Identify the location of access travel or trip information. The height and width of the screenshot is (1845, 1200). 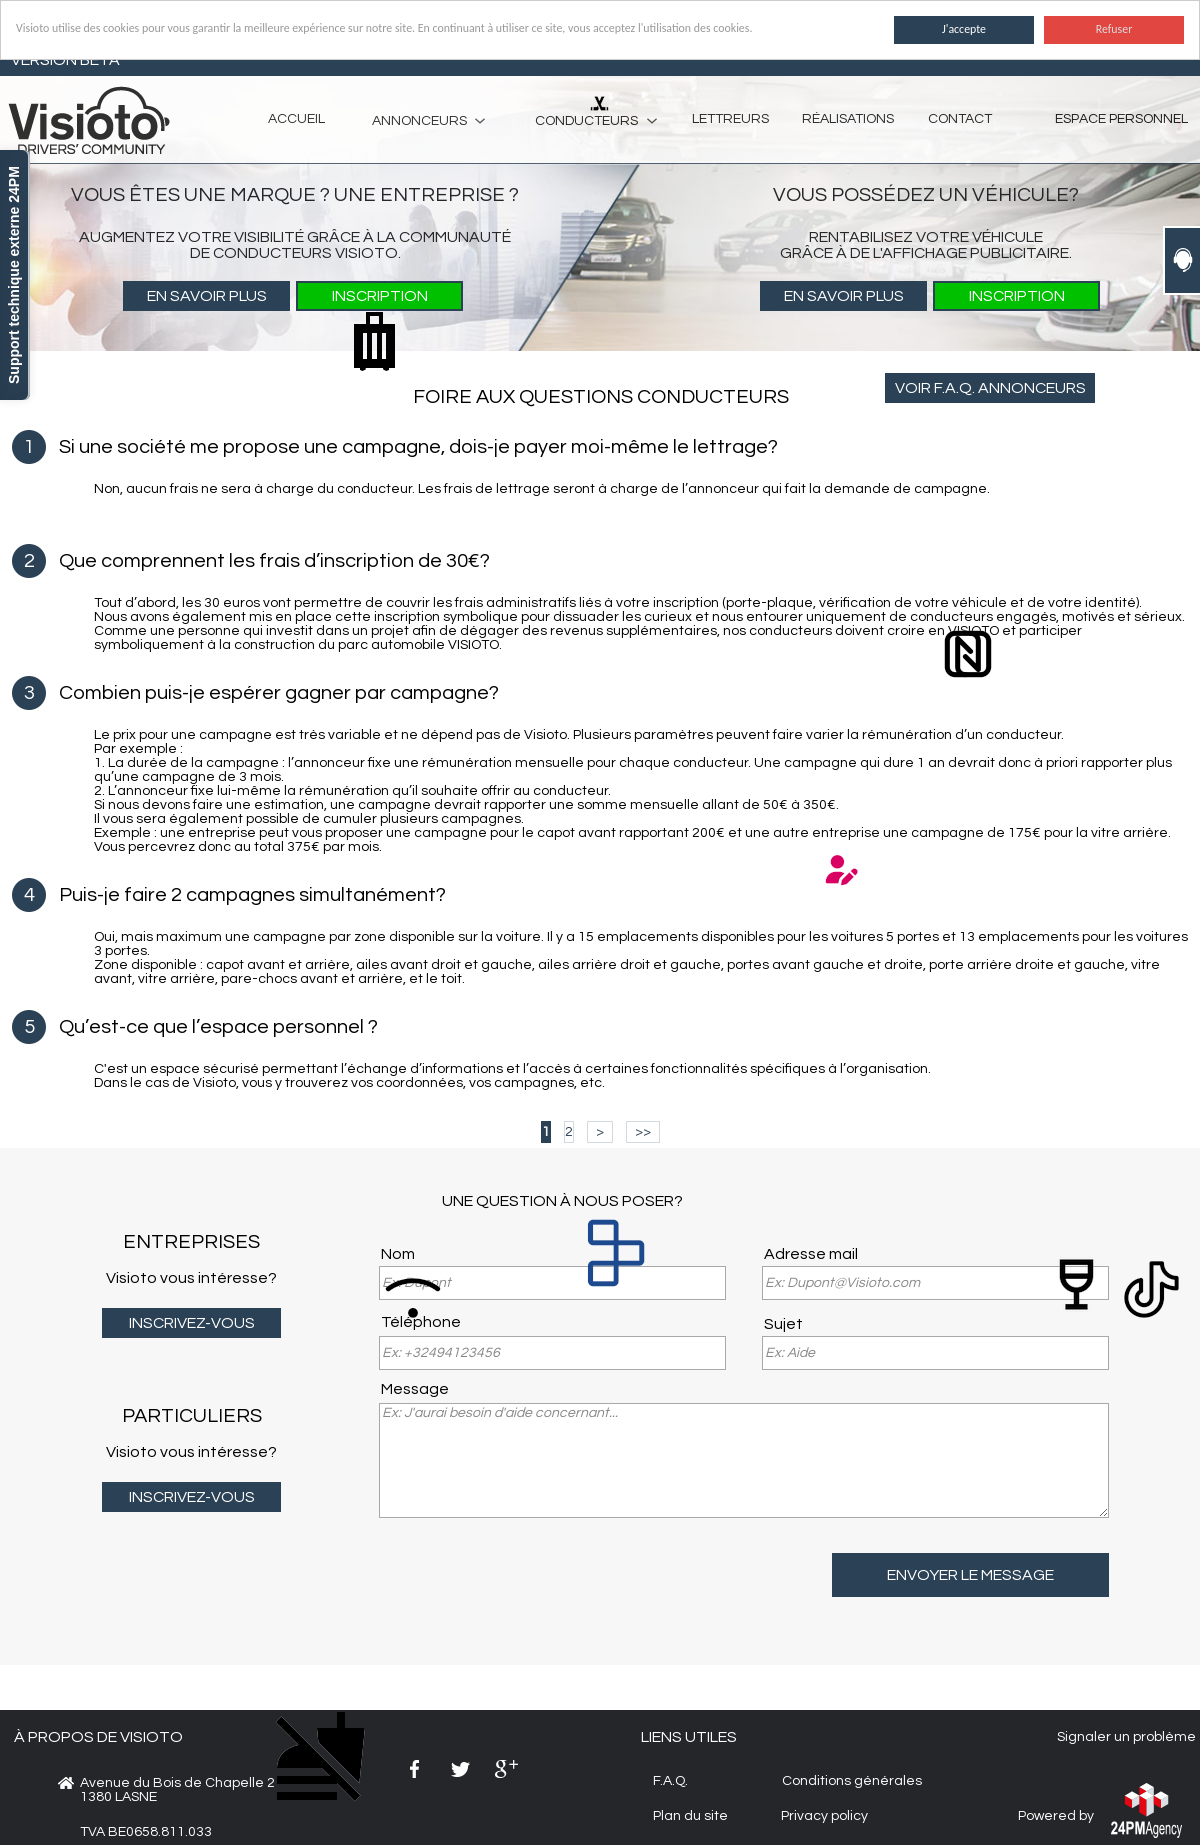
(374, 341).